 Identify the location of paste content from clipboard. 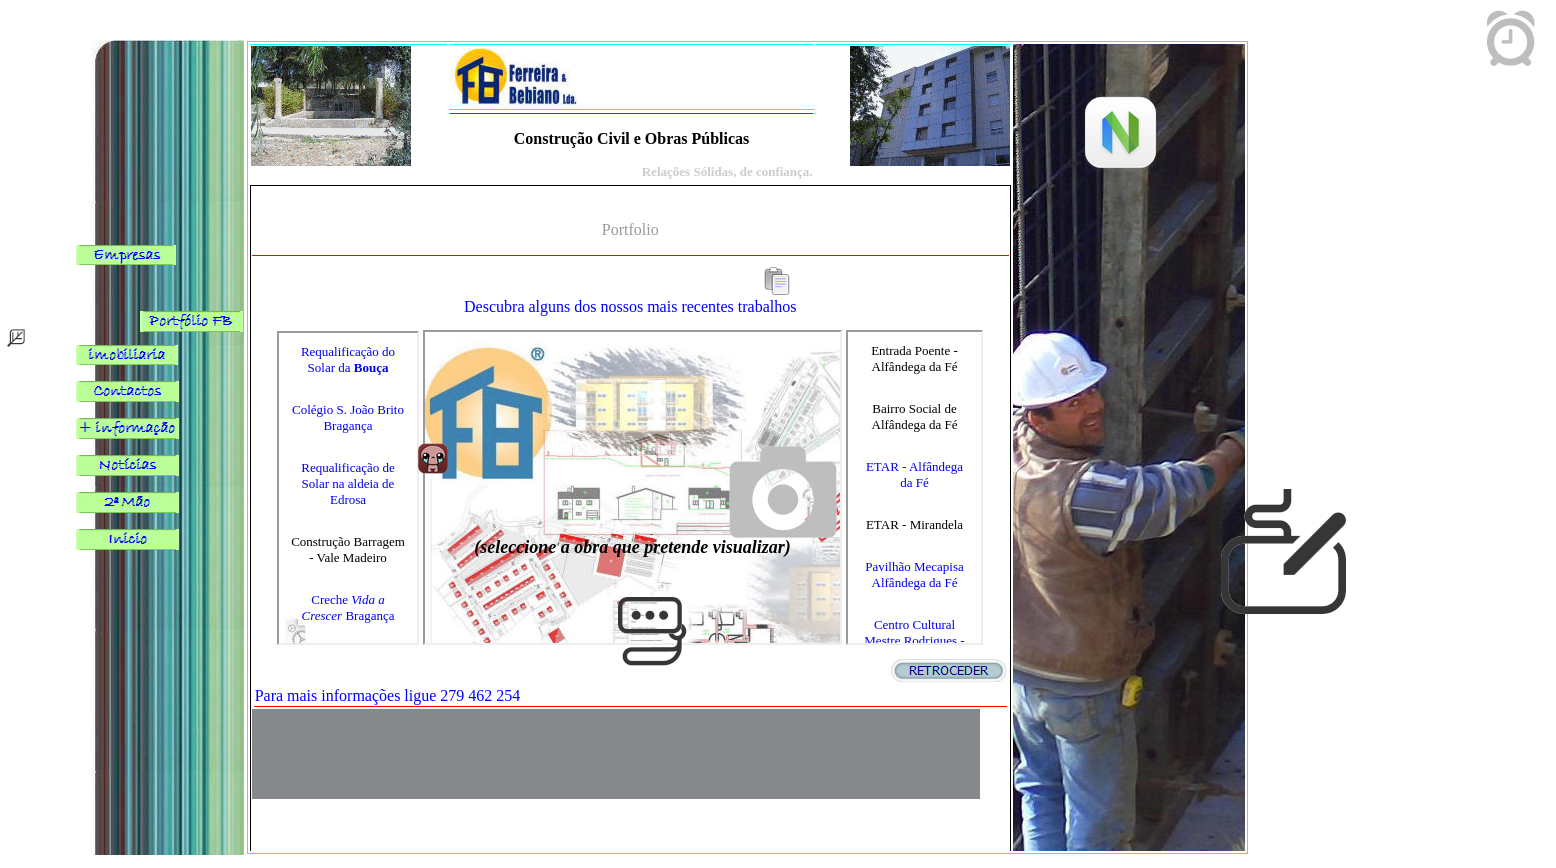
(777, 281).